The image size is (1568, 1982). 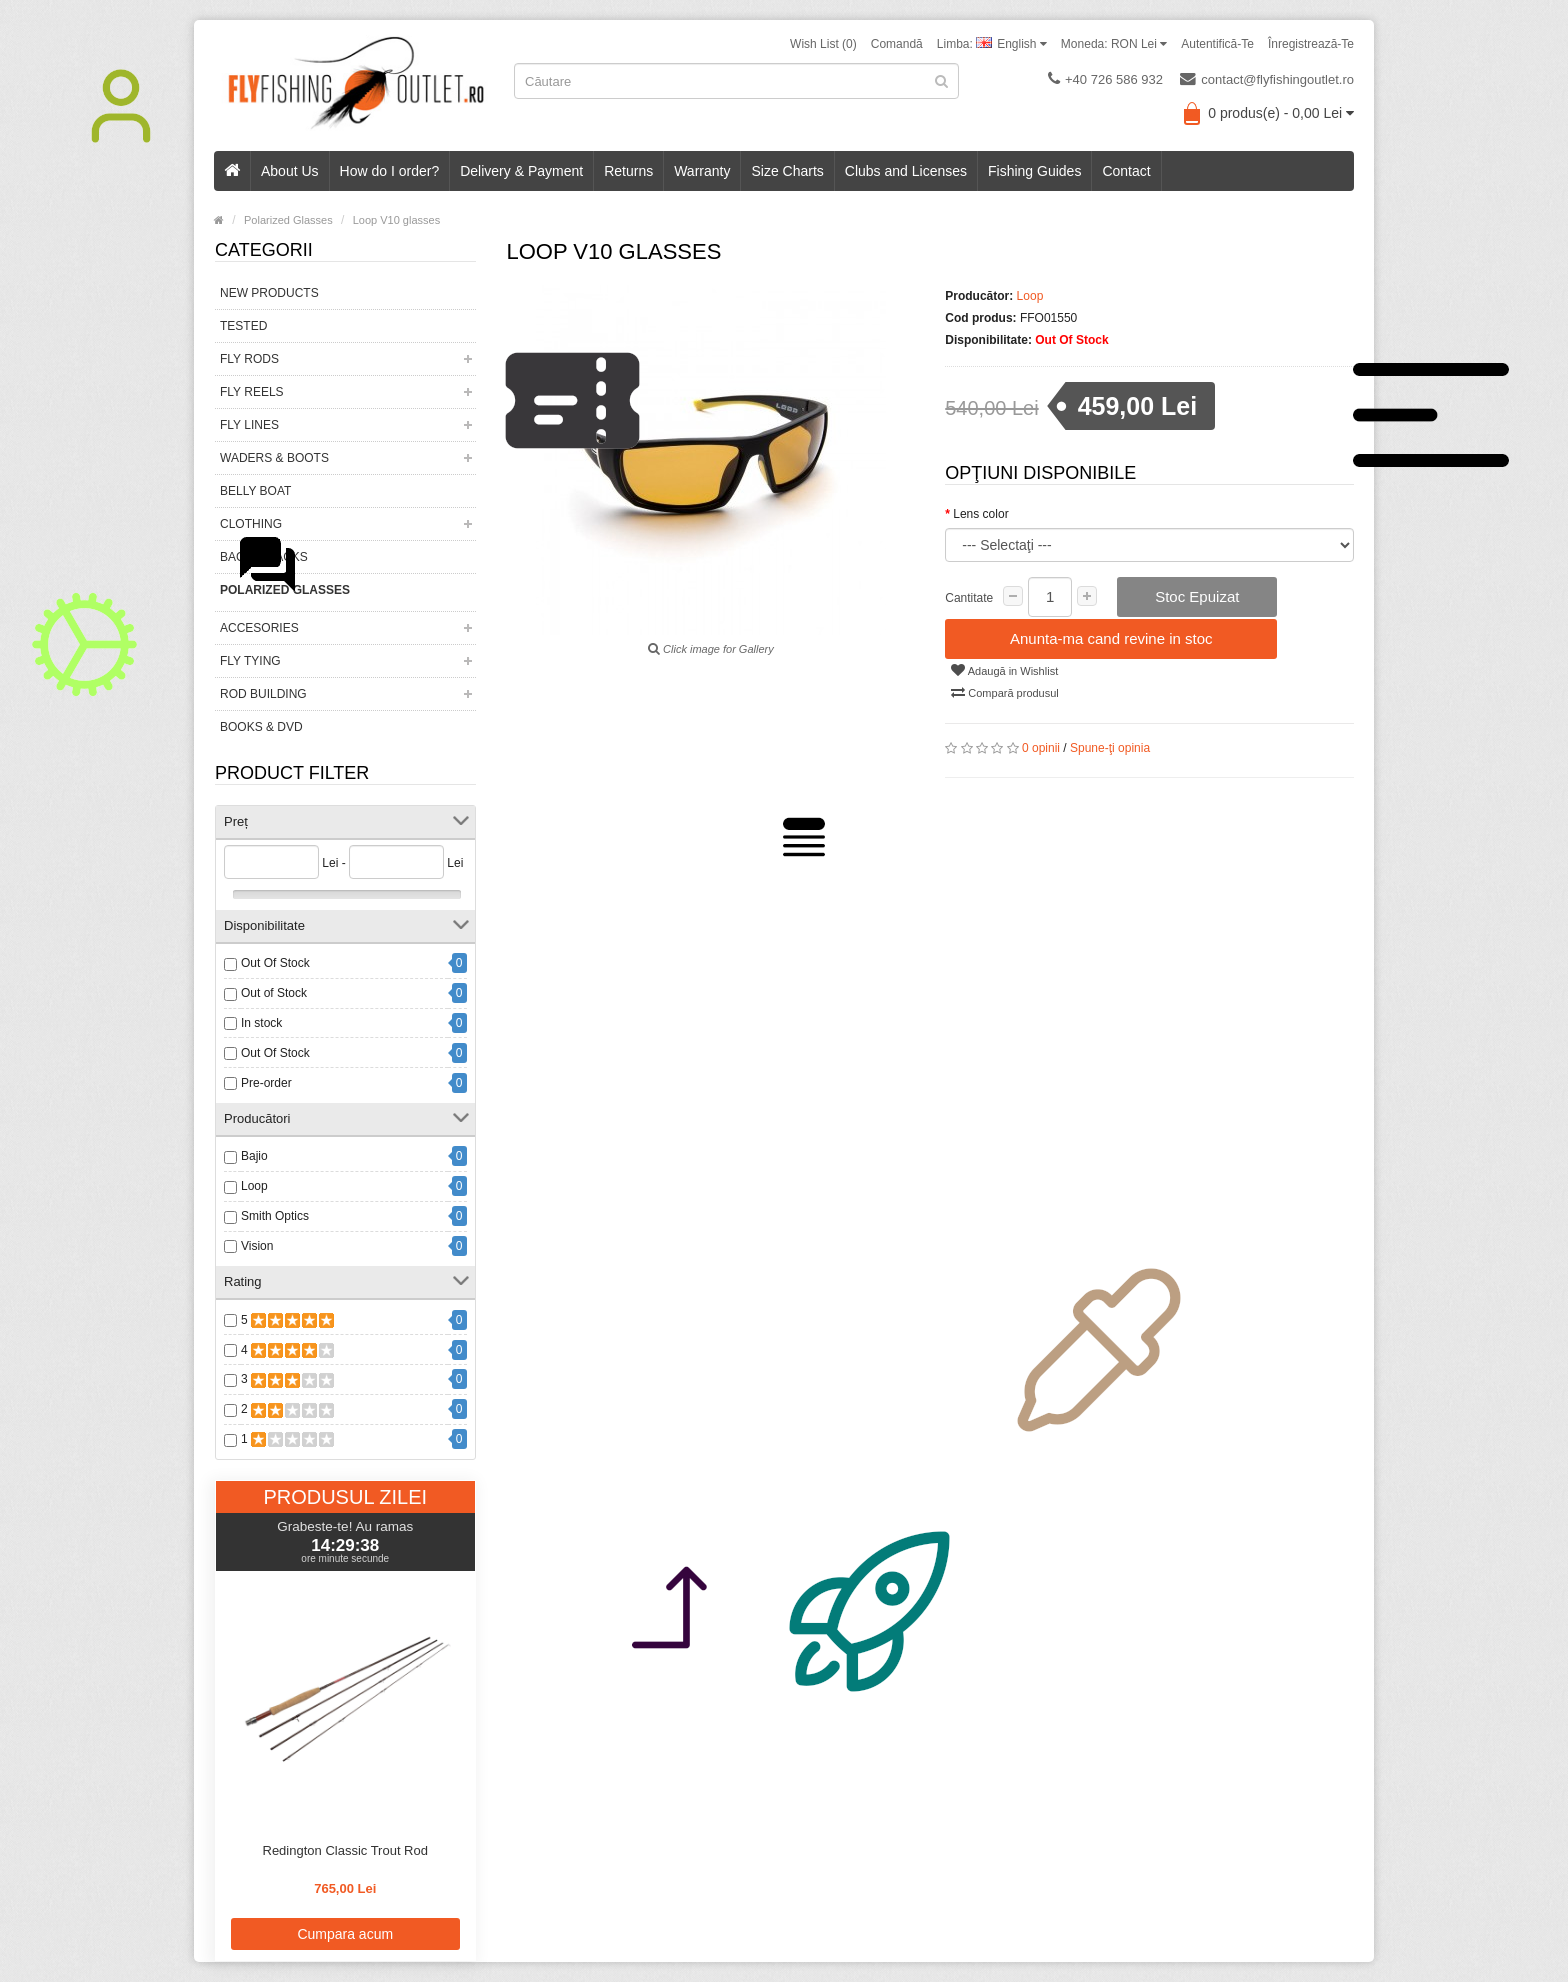 What do you see at coordinates (804, 837) in the screenshot?
I see `view queue or playlist` at bounding box center [804, 837].